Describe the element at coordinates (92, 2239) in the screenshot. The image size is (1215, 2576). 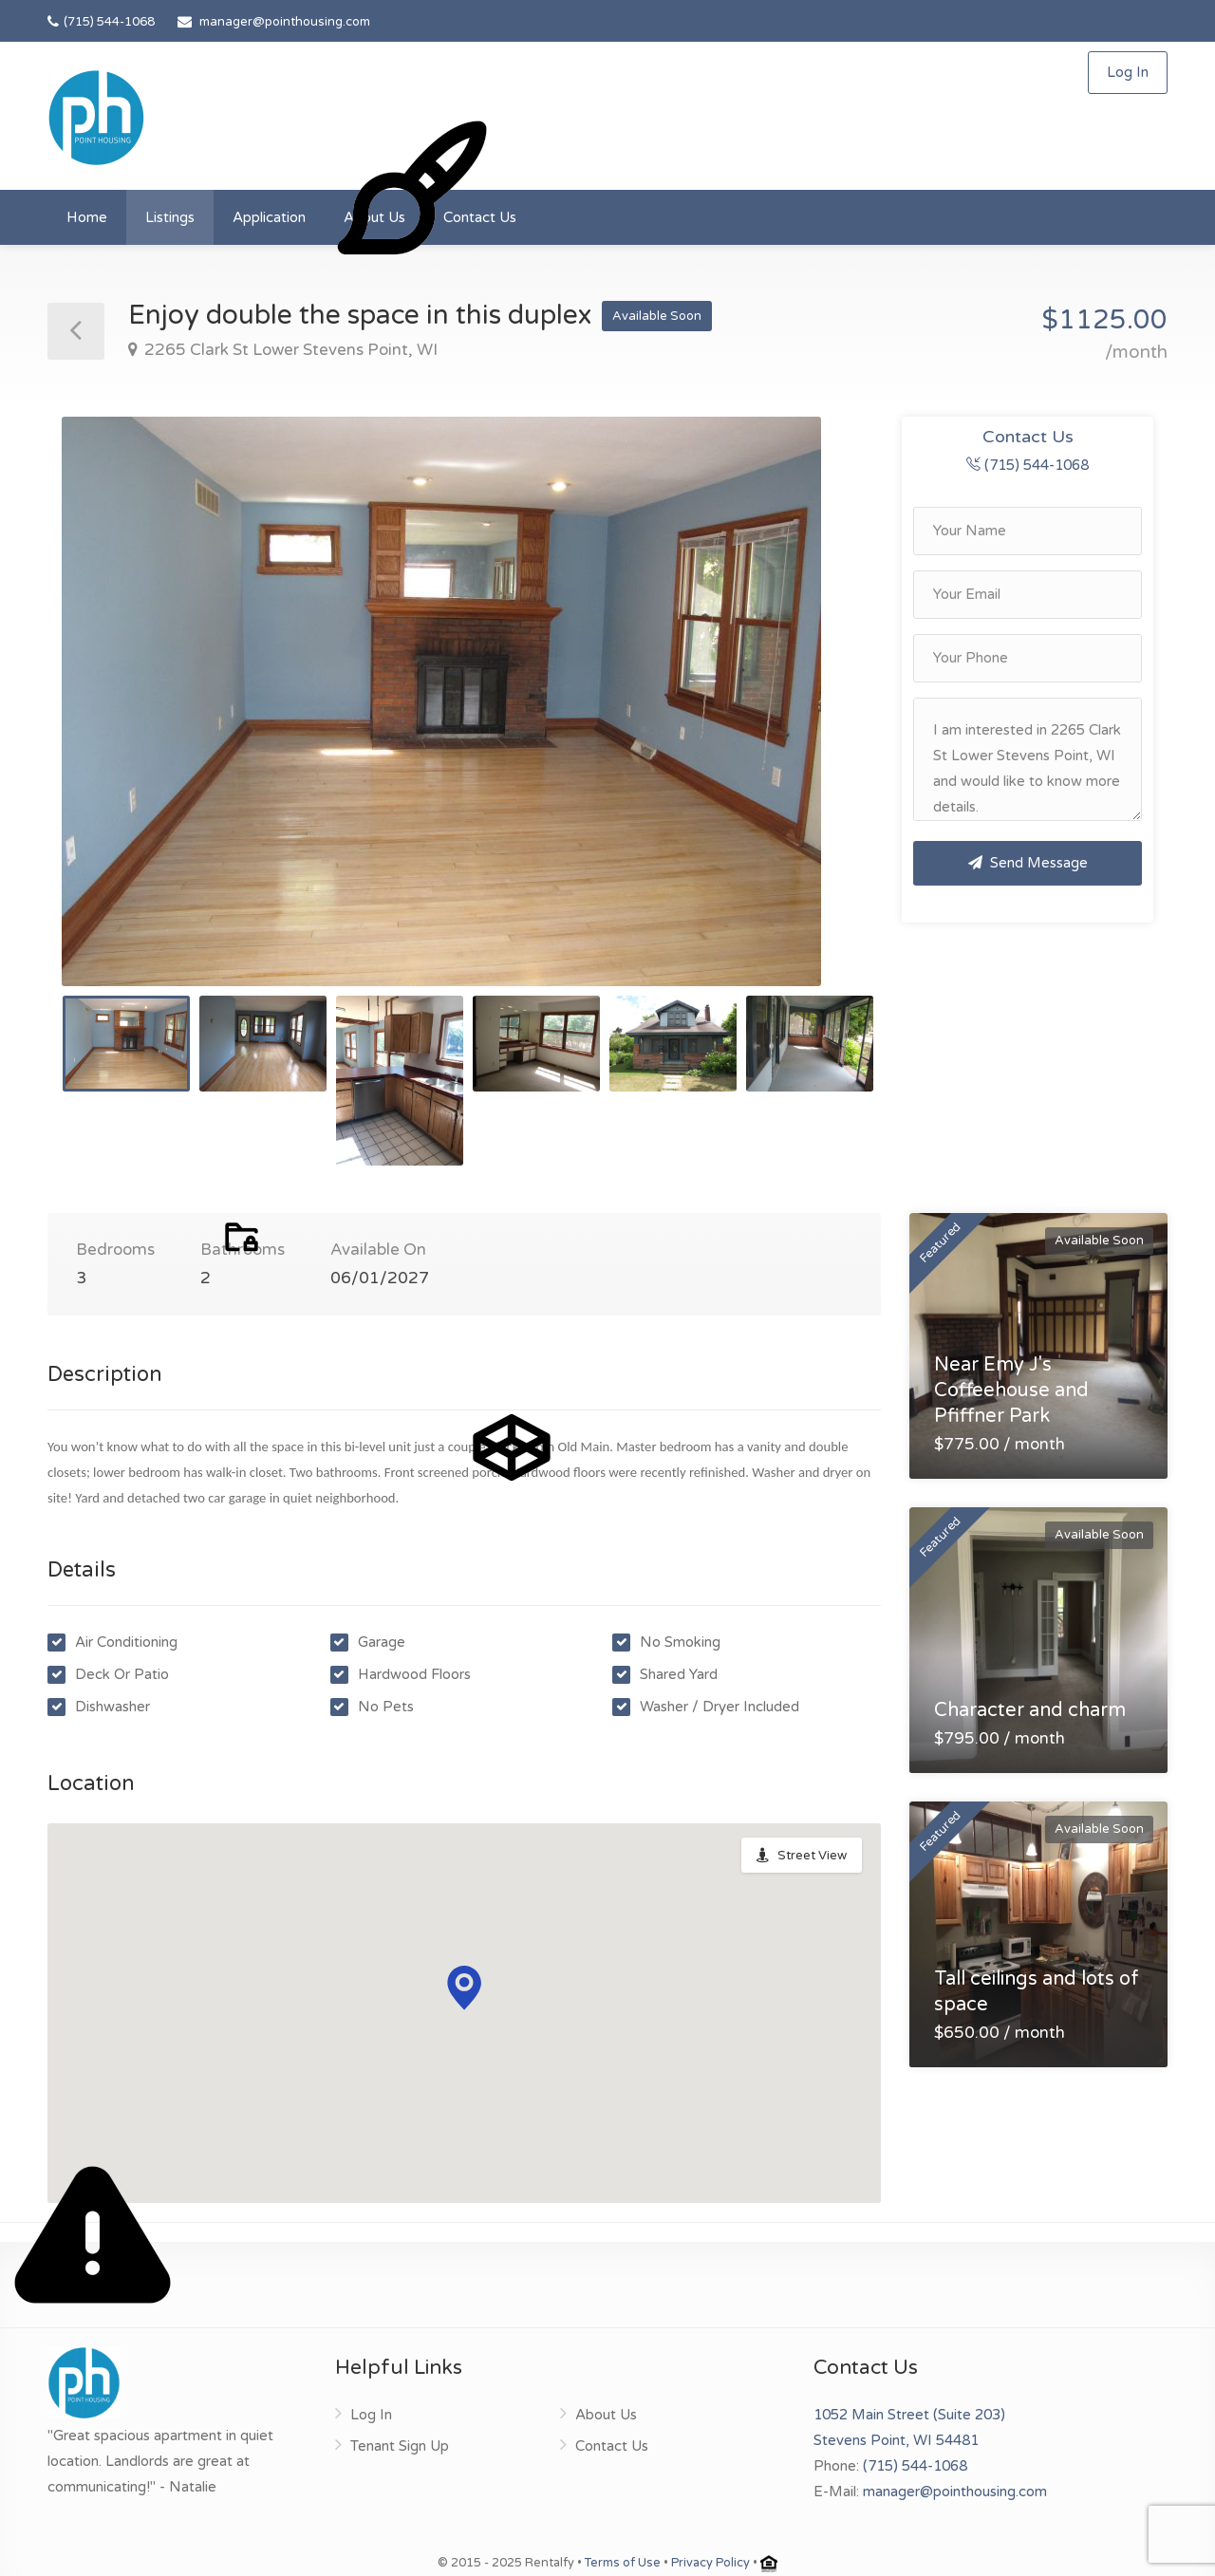
I see `indicates a warning or caution state` at that location.